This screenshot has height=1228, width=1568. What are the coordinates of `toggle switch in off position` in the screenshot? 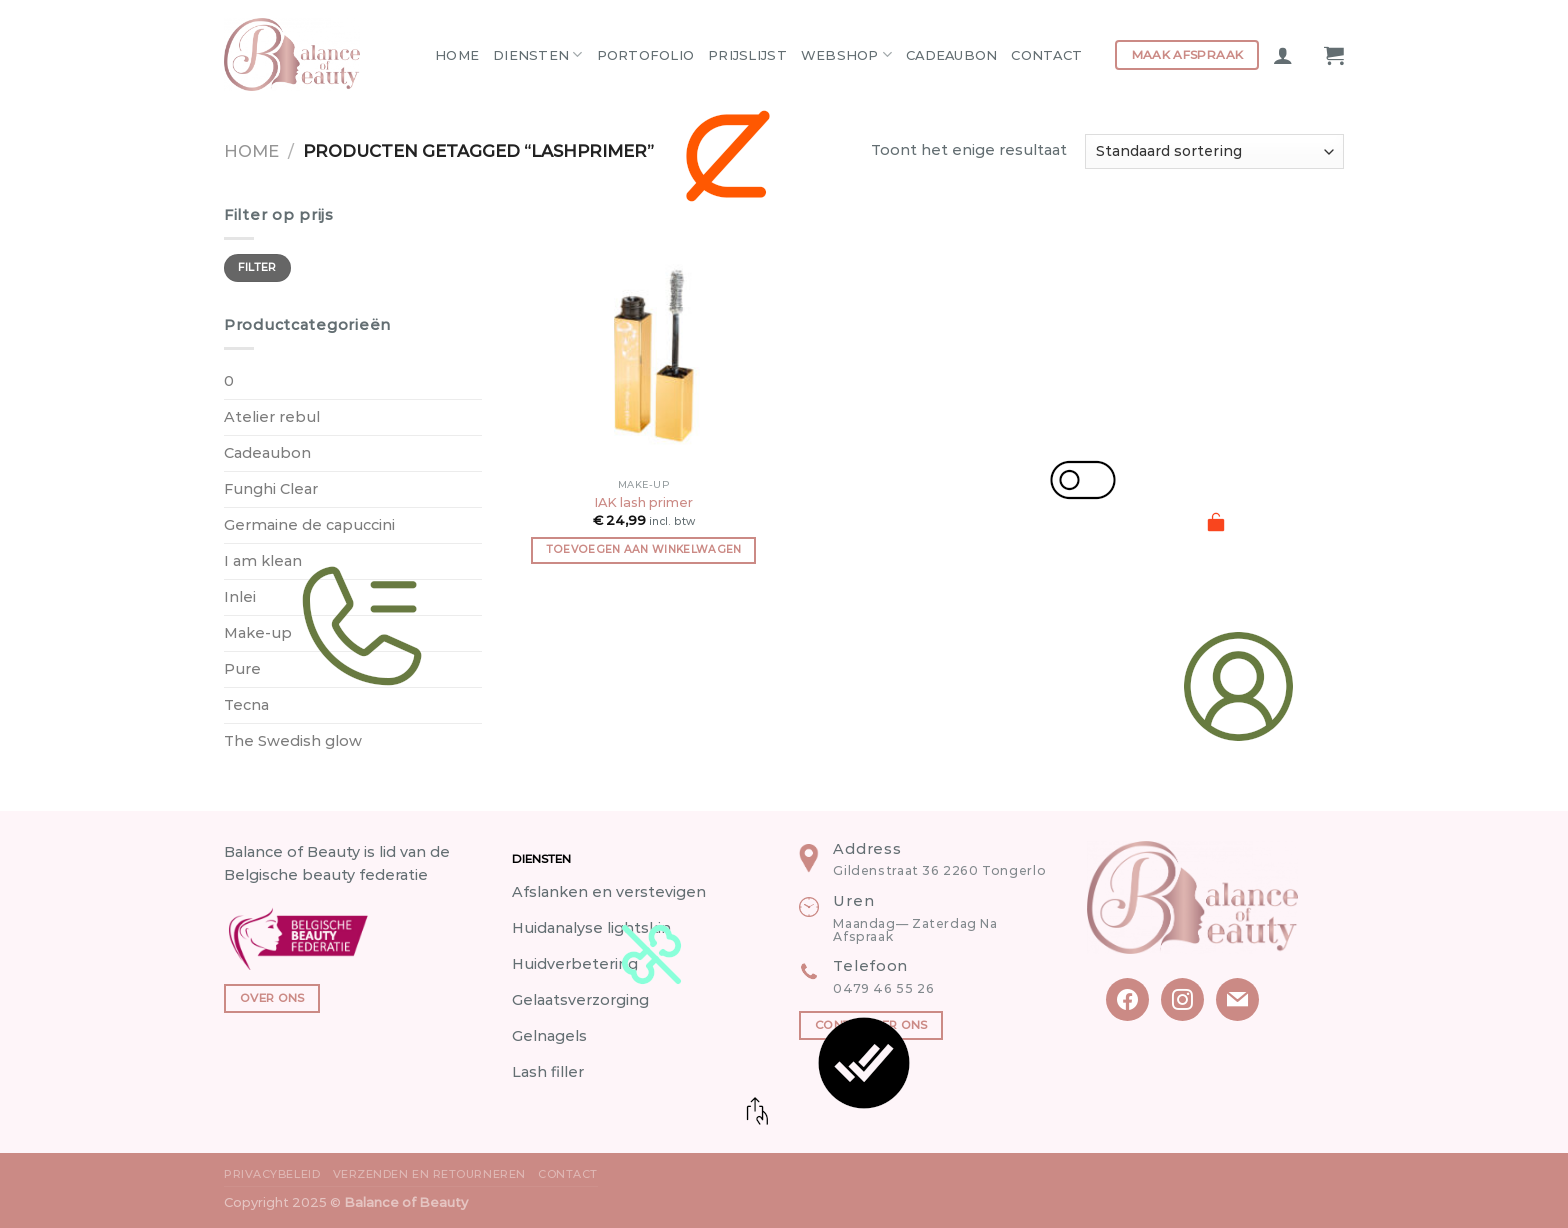 It's located at (1083, 480).